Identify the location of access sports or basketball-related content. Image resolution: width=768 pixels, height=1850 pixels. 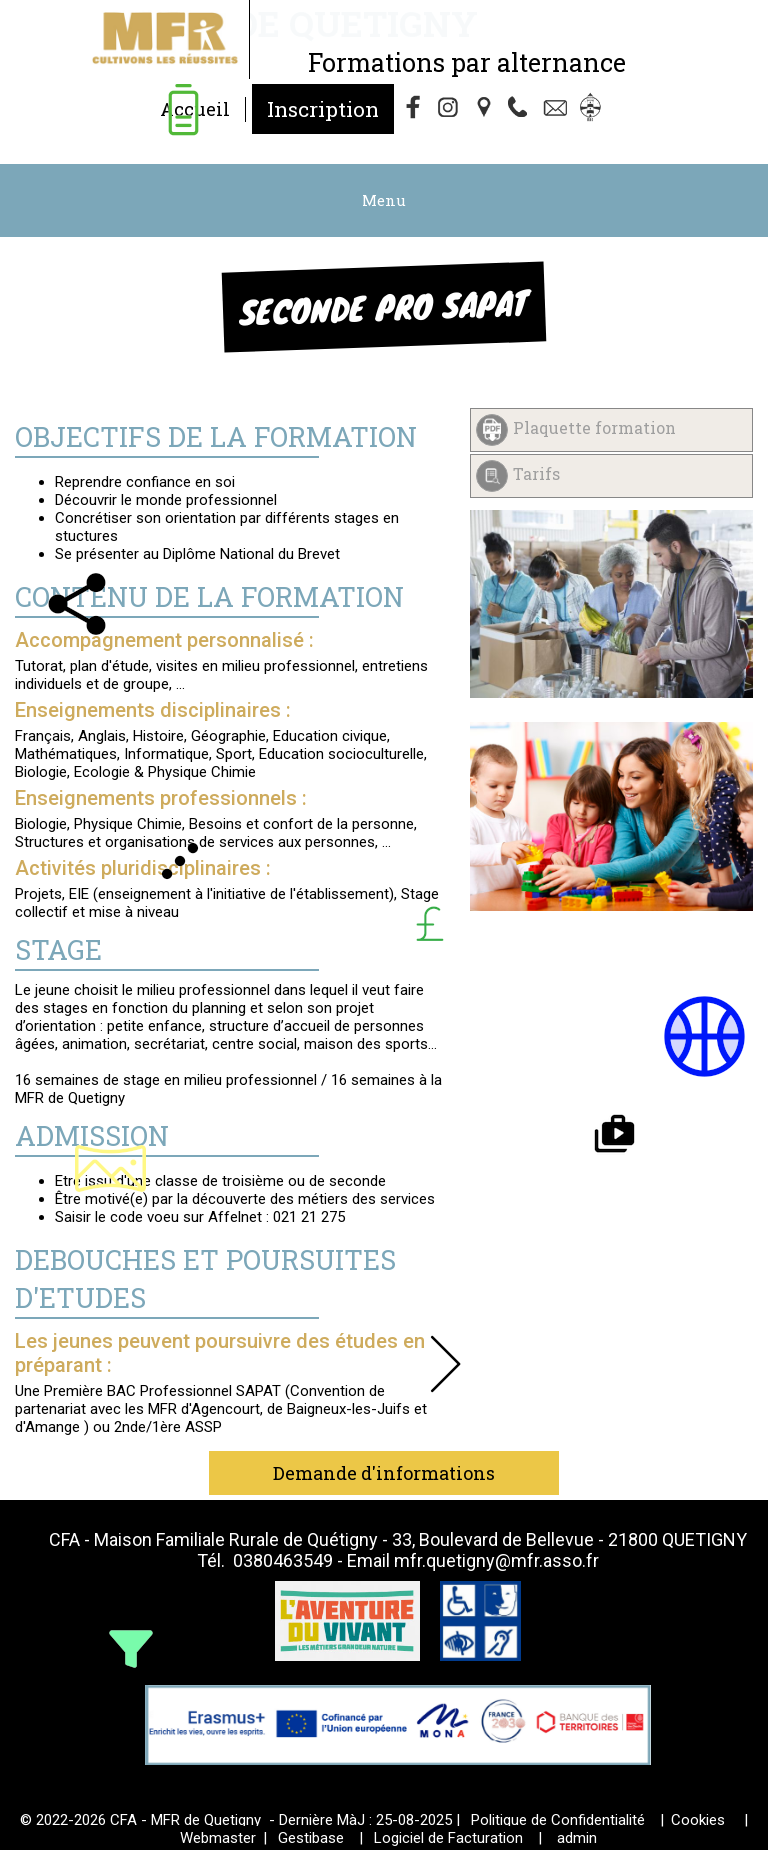
(704, 1036).